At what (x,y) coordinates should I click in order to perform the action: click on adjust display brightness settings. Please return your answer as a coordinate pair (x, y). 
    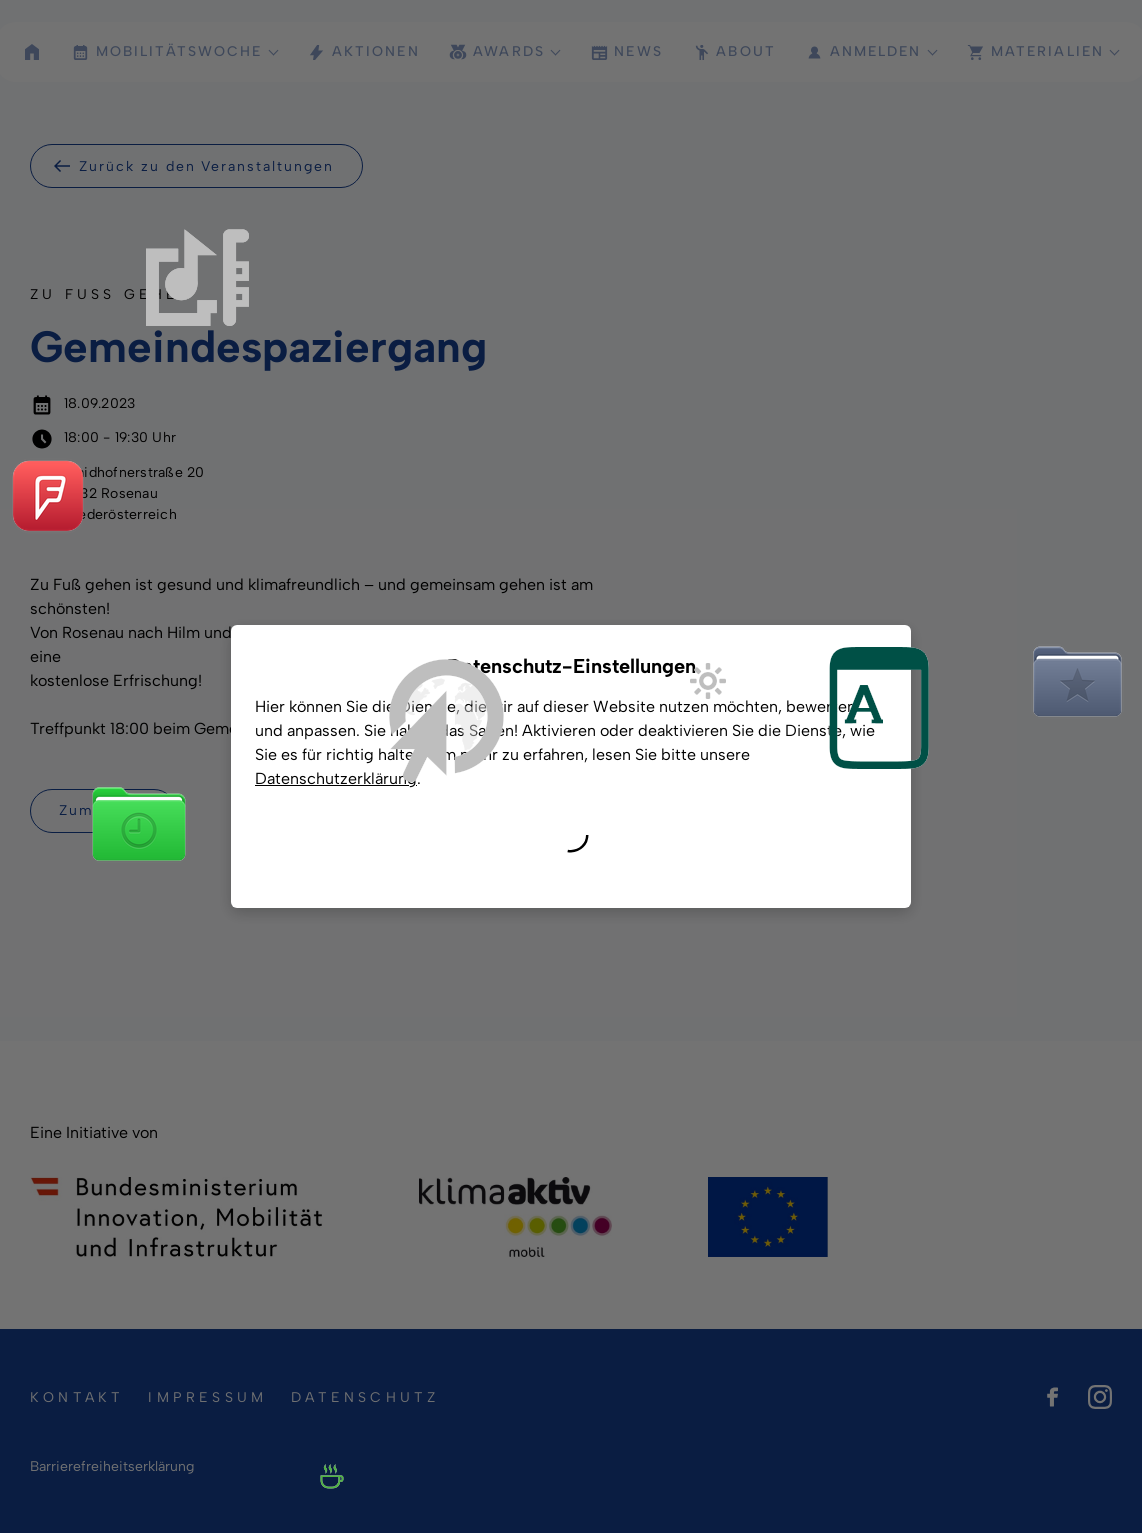
    Looking at the image, I should click on (708, 681).